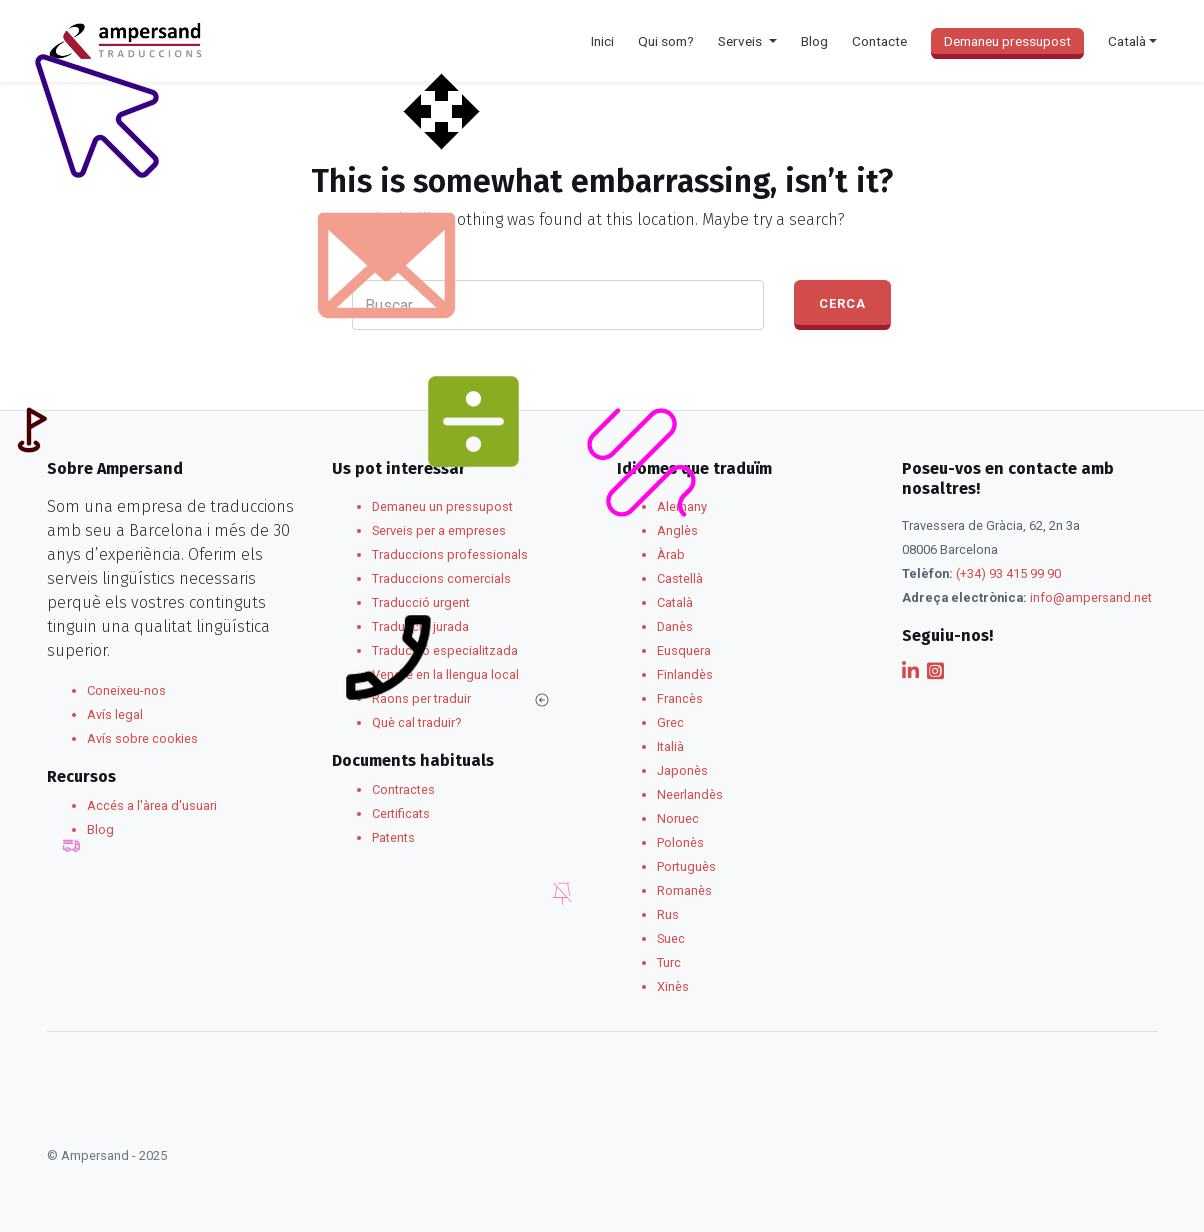 The width and height of the screenshot is (1204, 1232). Describe the element at coordinates (542, 700) in the screenshot. I see `go back to the previous screen` at that location.